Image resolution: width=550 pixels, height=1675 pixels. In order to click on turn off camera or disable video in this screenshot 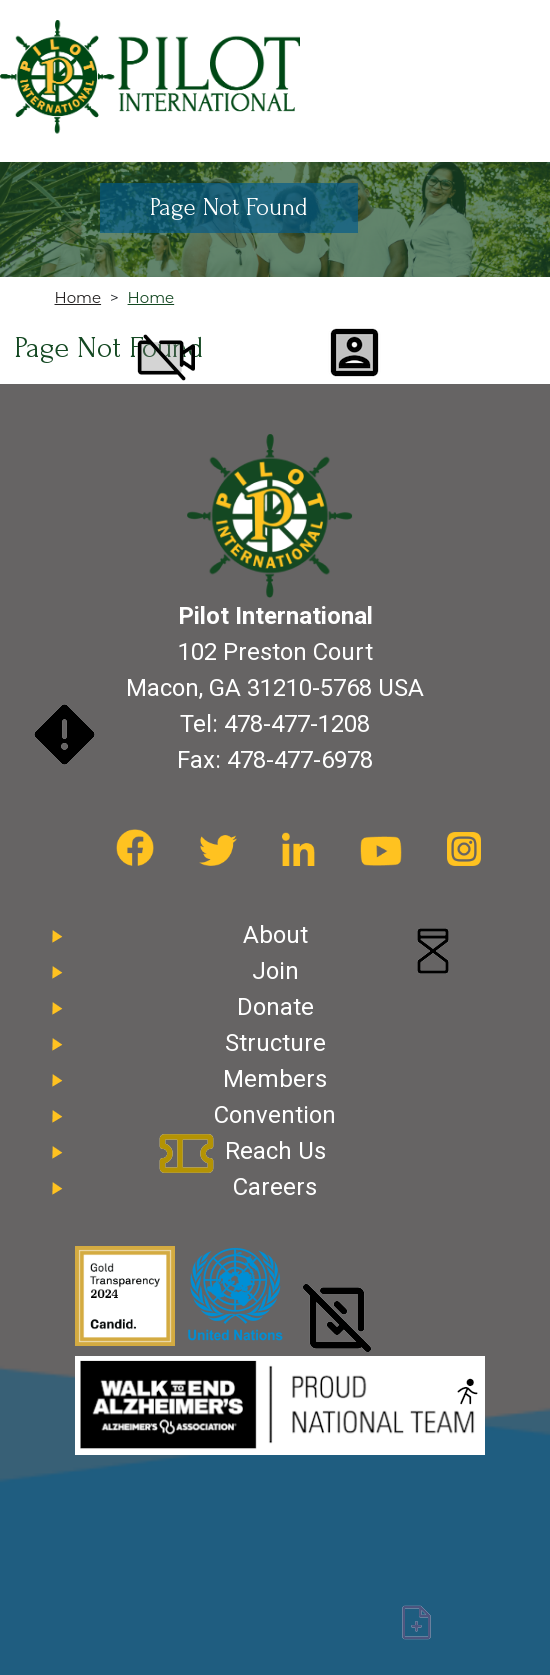, I will do `click(164, 357)`.